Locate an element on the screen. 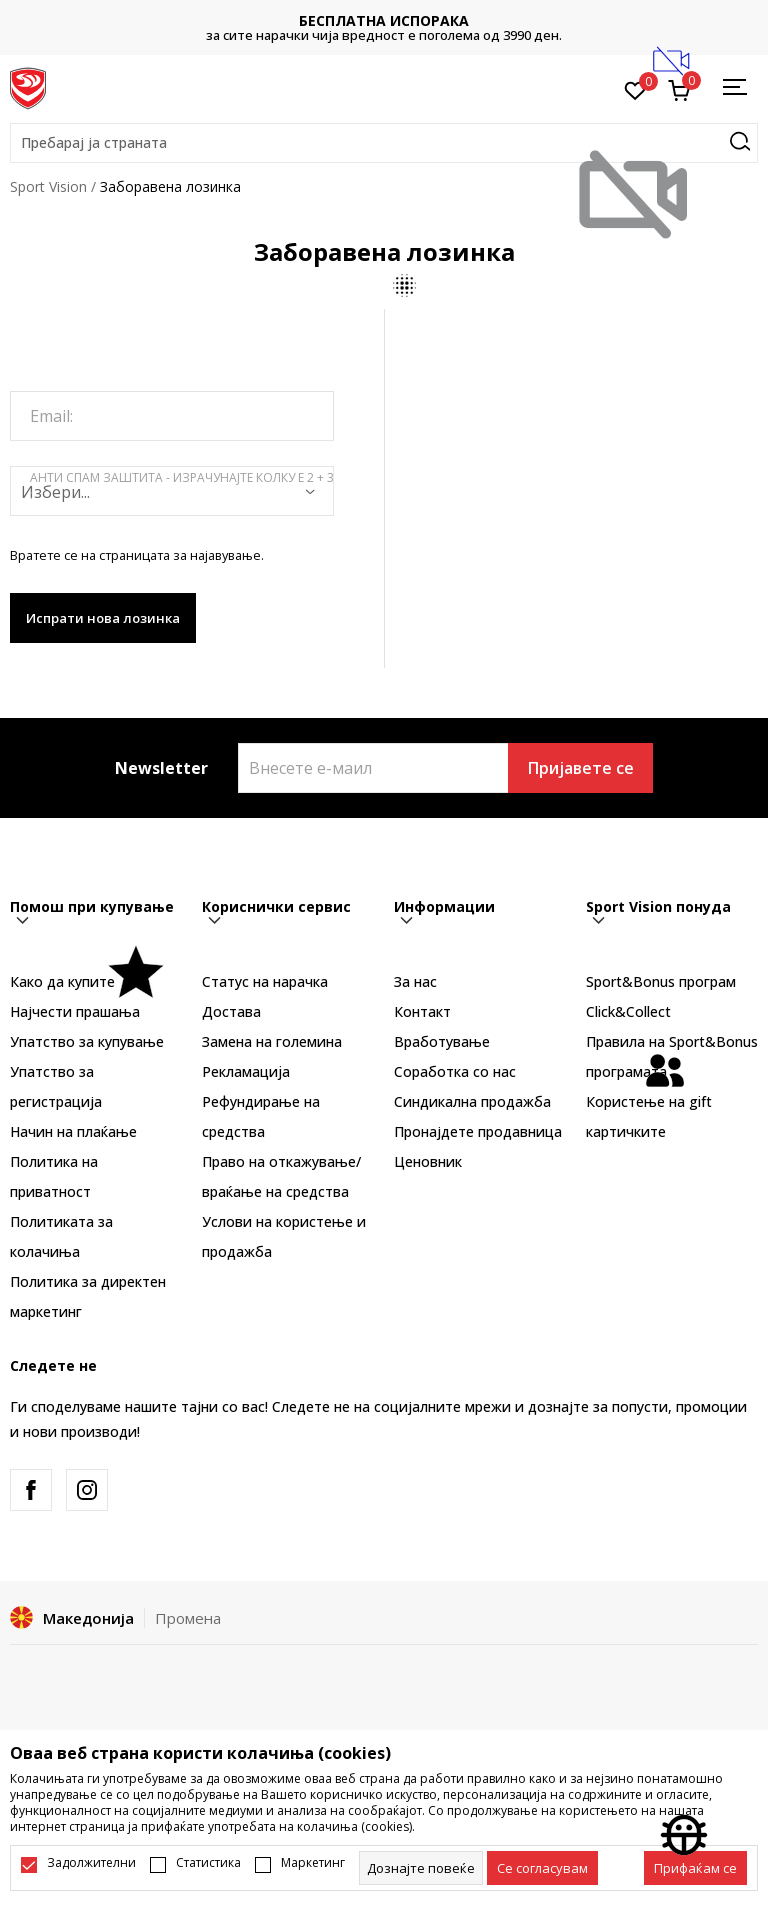 Image resolution: width=768 pixels, height=1913 pixels. add item to favorites is located at coordinates (136, 973).